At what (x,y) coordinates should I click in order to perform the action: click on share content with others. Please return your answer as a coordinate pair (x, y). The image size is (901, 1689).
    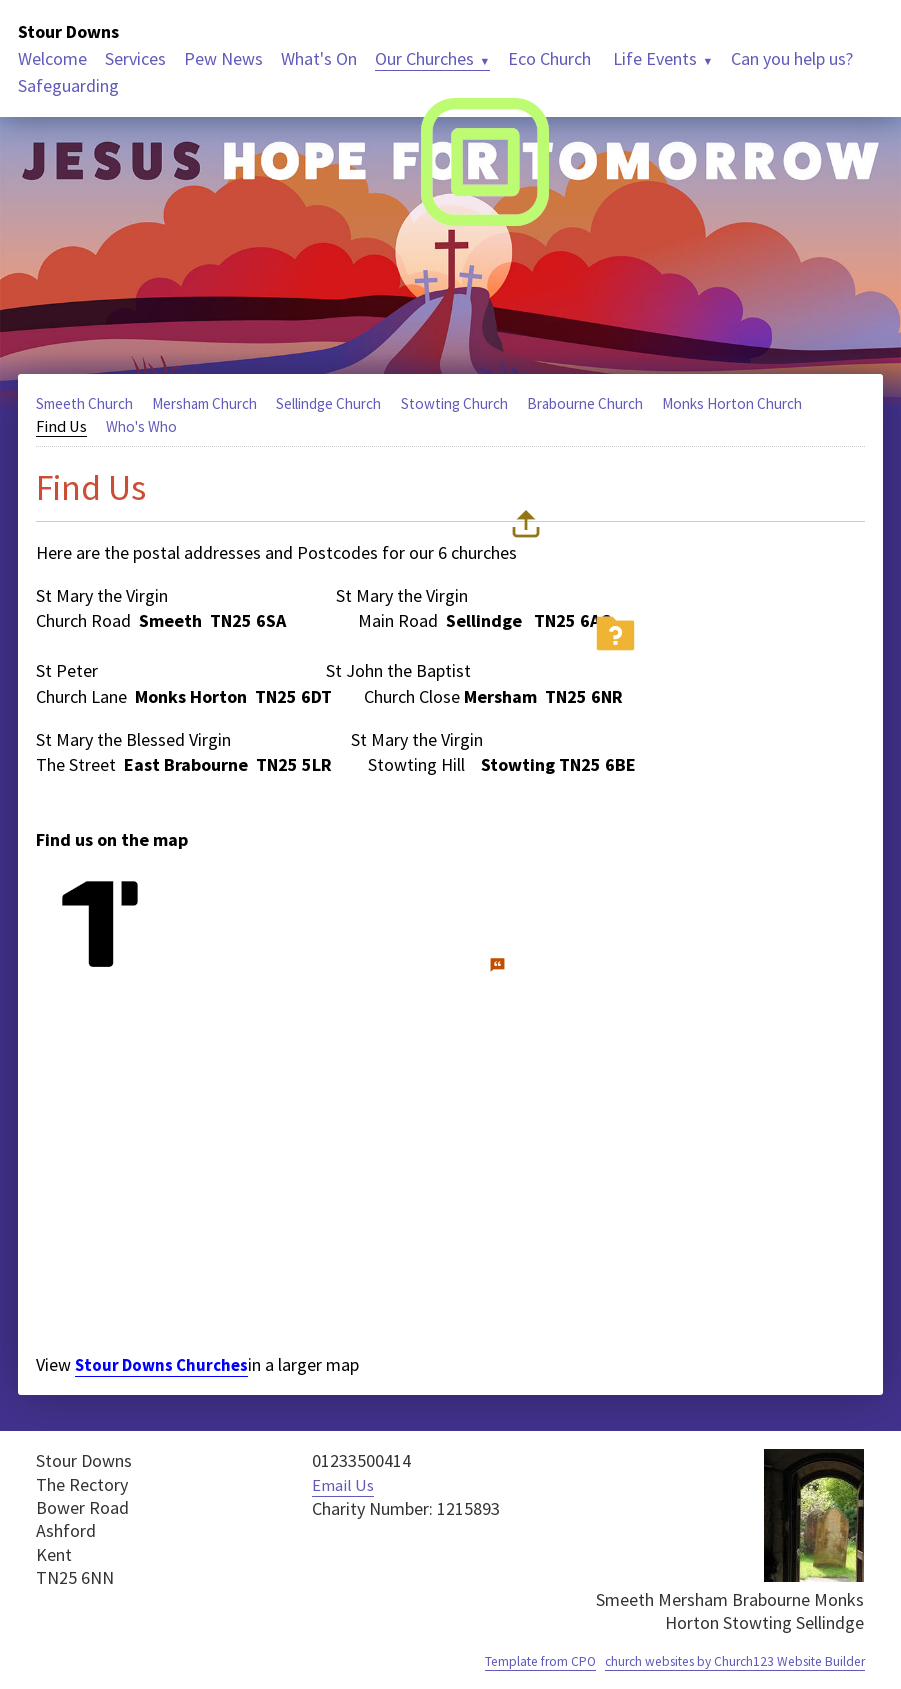
    Looking at the image, I should click on (526, 524).